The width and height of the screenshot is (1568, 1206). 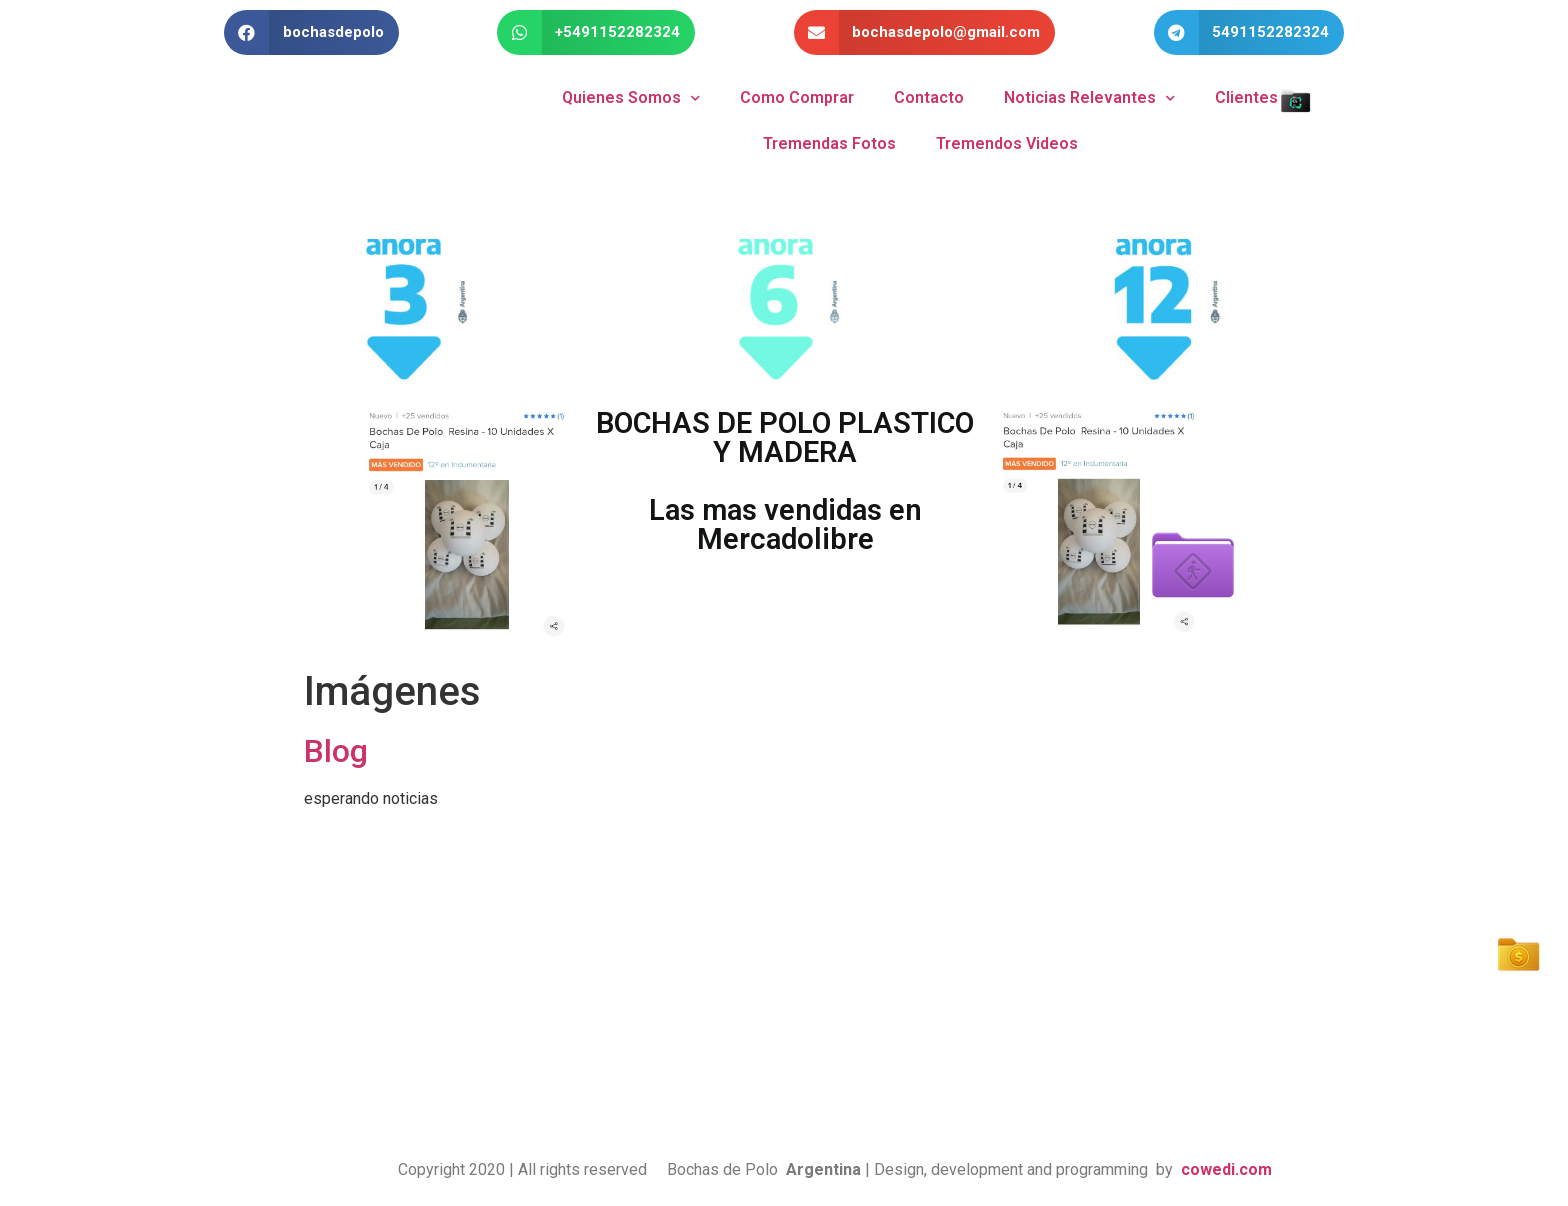 What do you see at coordinates (1295, 101) in the screenshot?
I see `open CLion project folder` at bounding box center [1295, 101].